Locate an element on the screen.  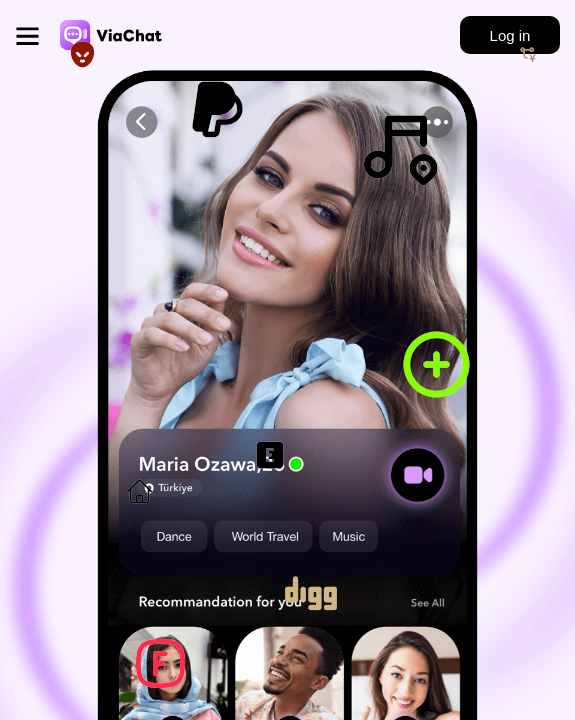
add a new item is located at coordinates (436, 364).